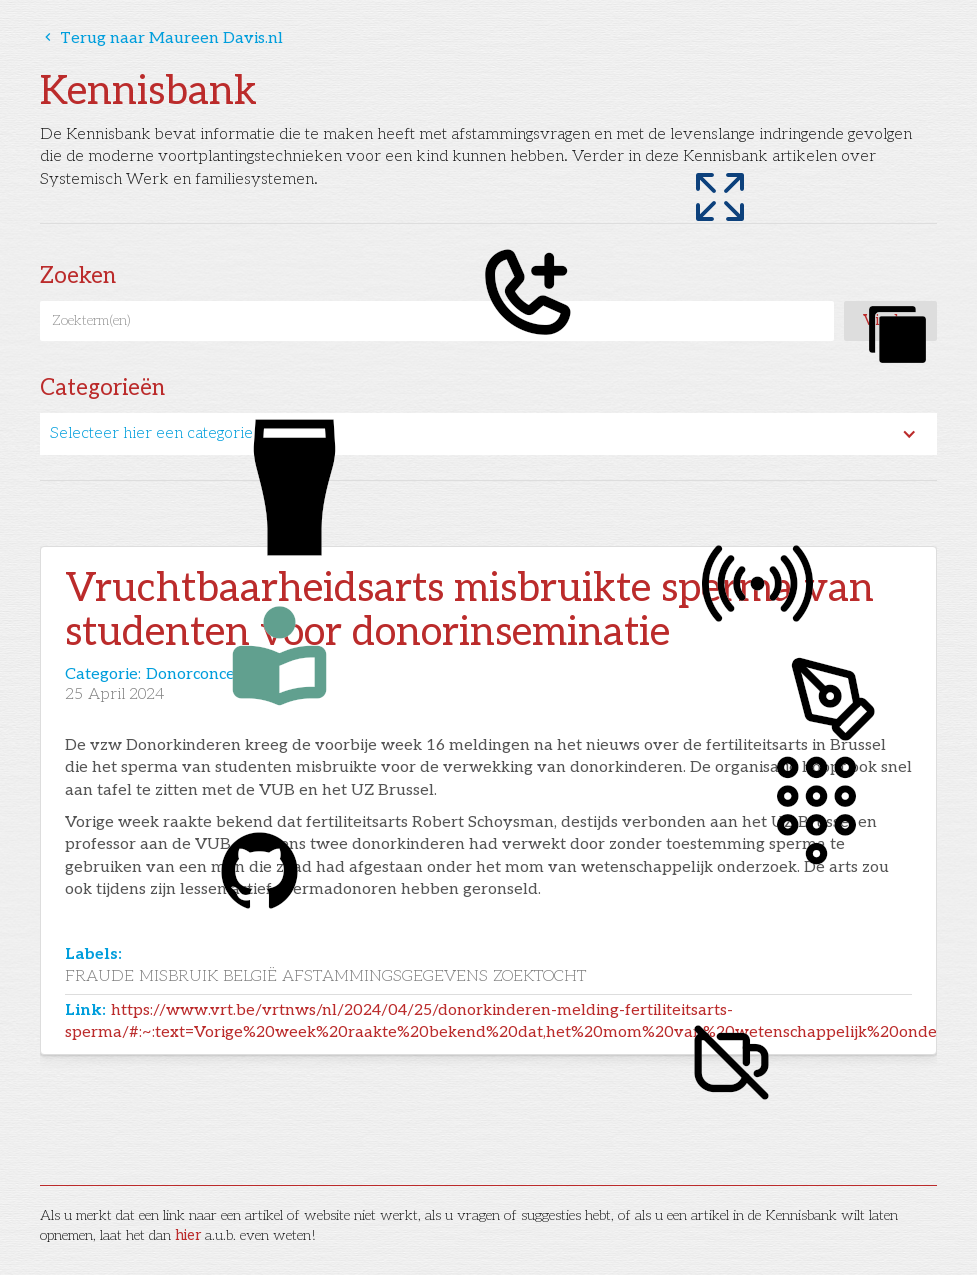  What do you see at coordinates (279, 657) in the screenshot?
I see `open reading mode` at bounding box center [279, 657].